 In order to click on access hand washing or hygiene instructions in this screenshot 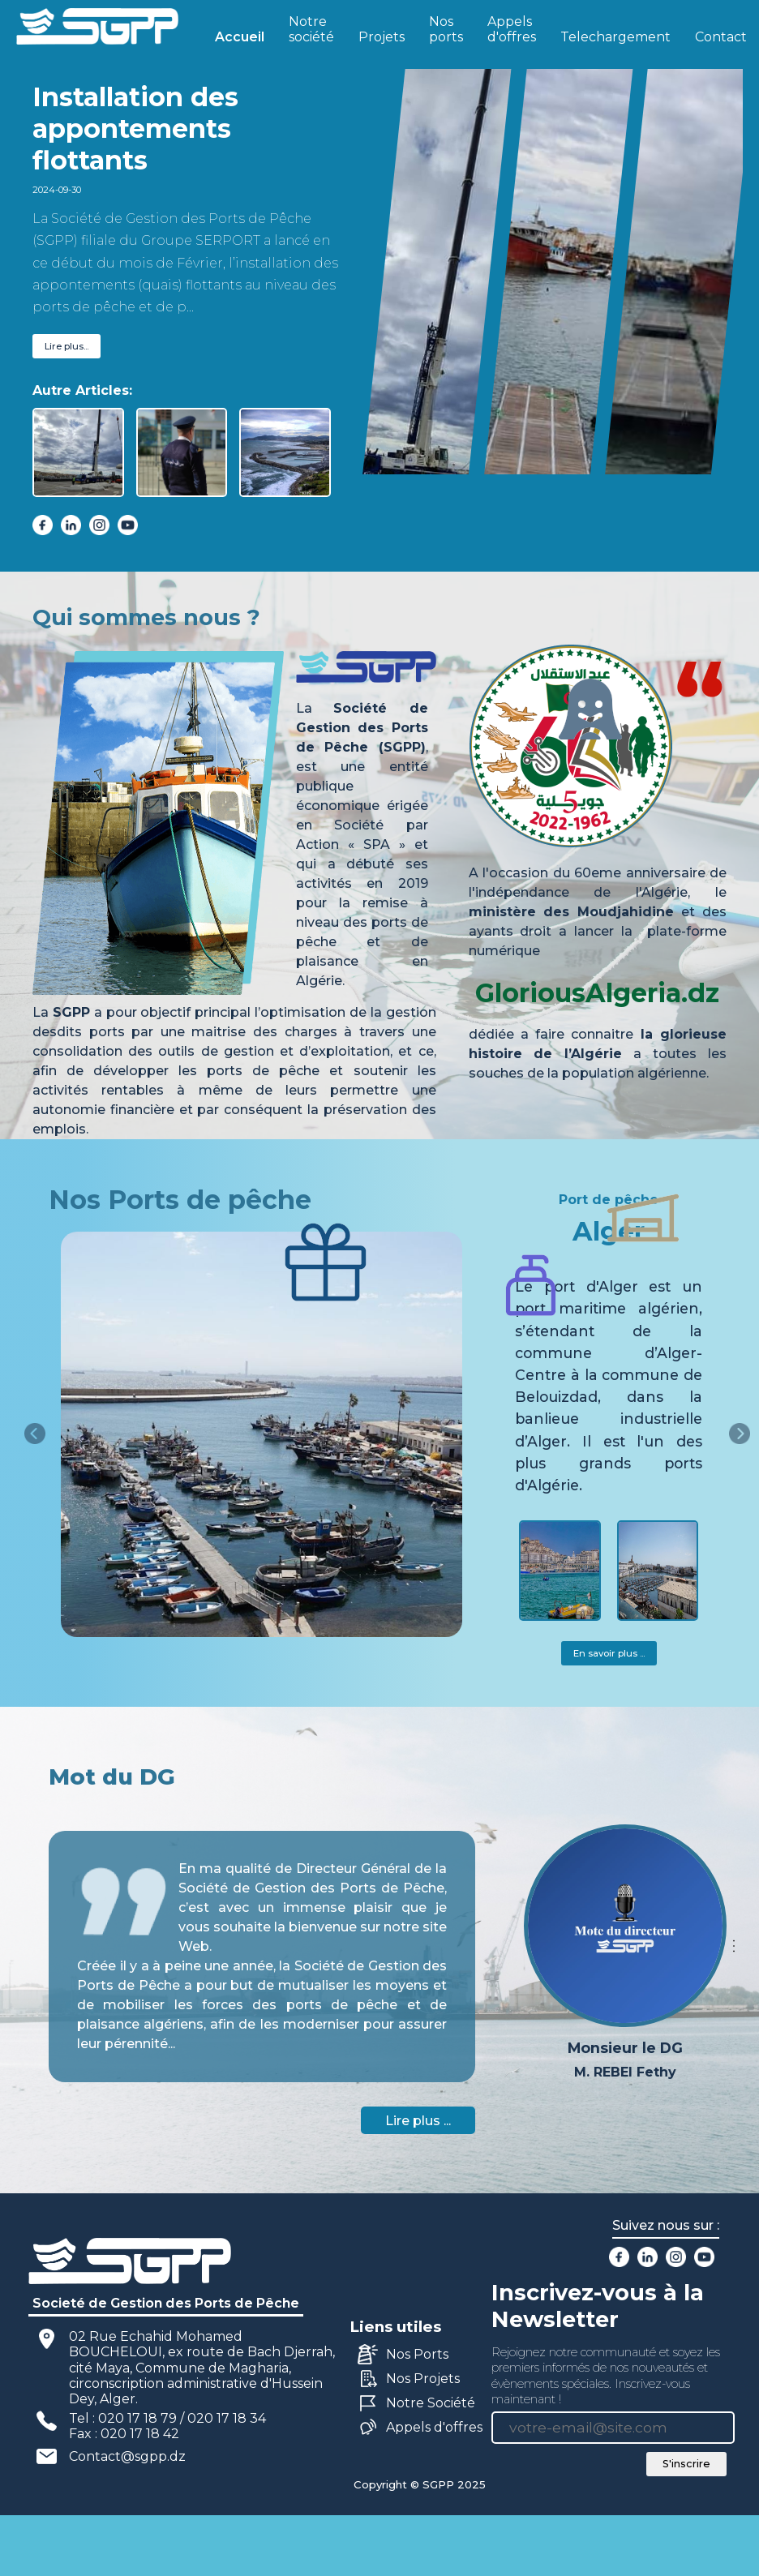, I will do `click(530, 1286)`.